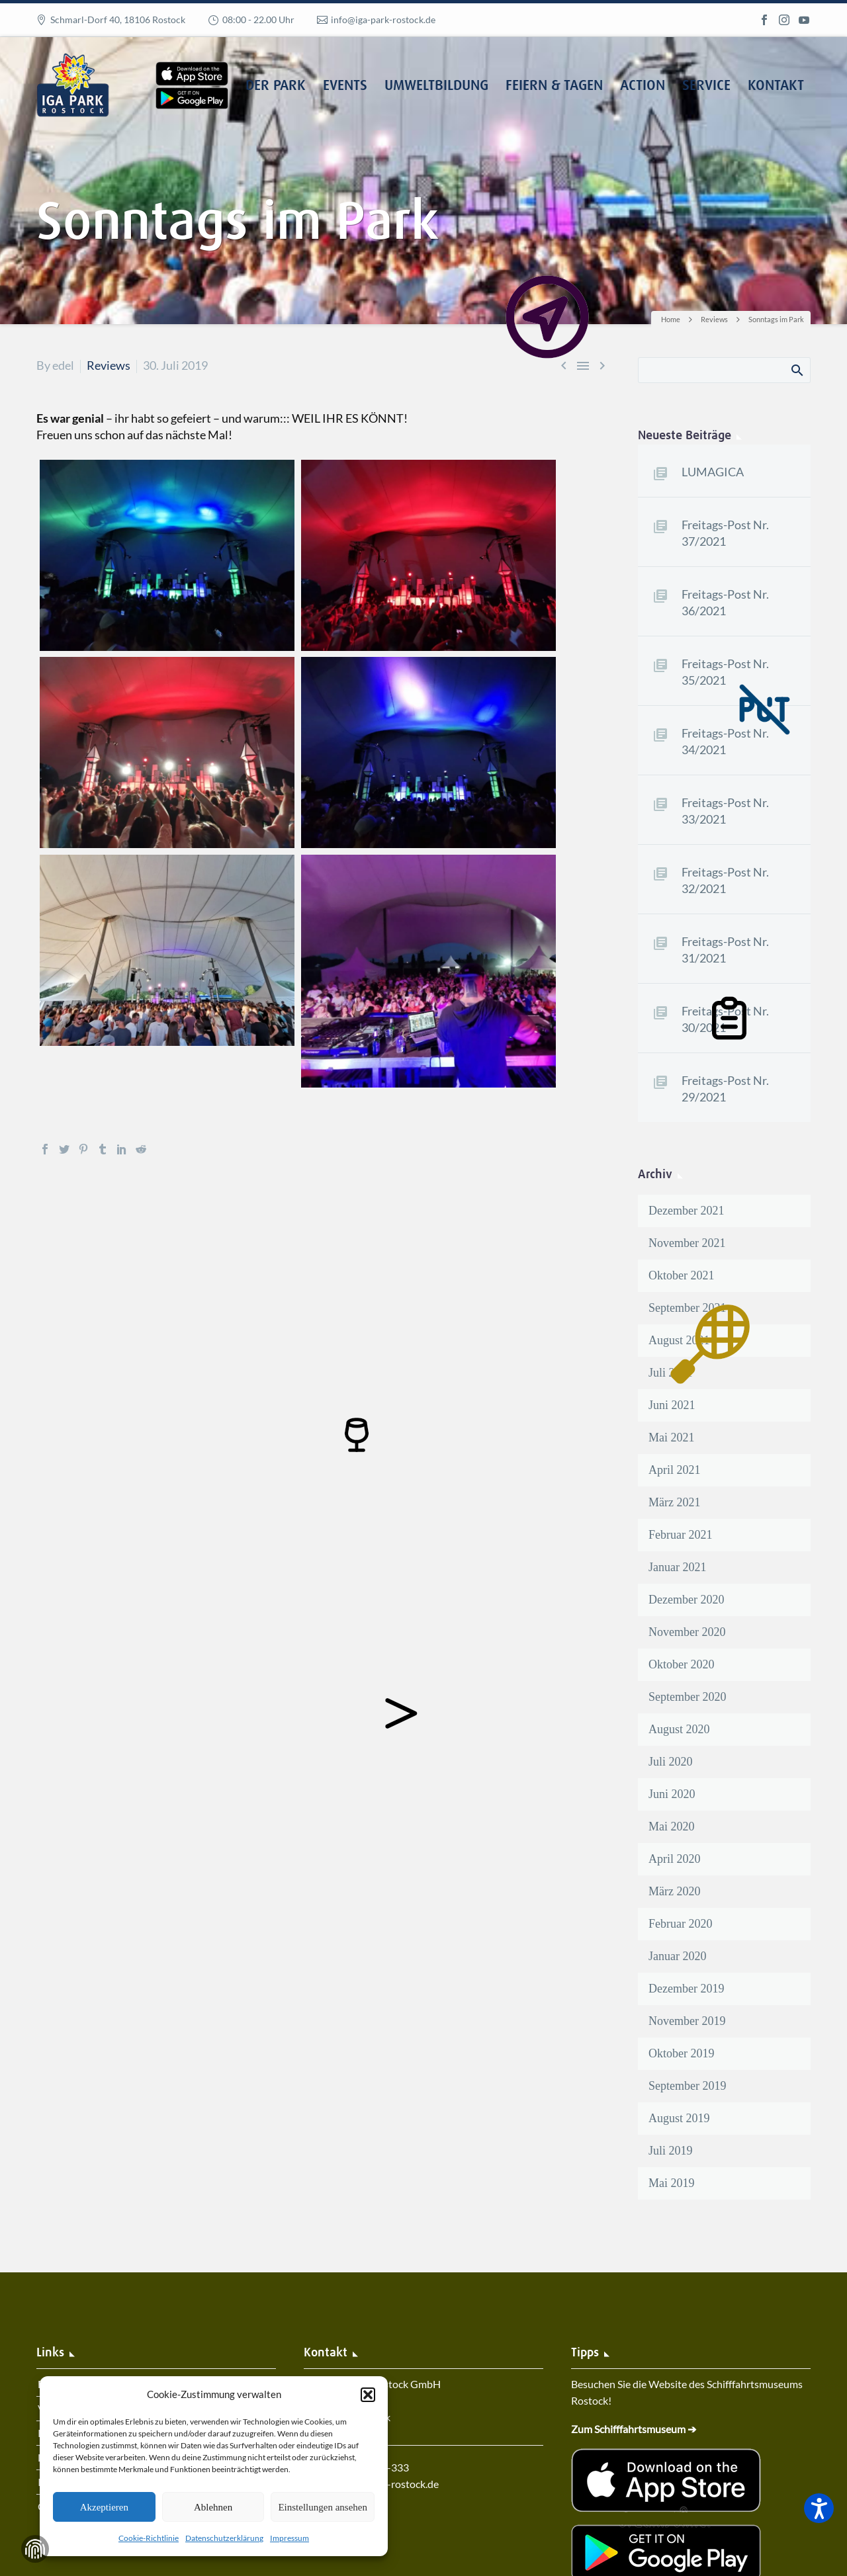  What do you see at coordinates (399, 1713) in the screenshot?
I see `navigate to the next item or page` at bounding box center [399, 1713].